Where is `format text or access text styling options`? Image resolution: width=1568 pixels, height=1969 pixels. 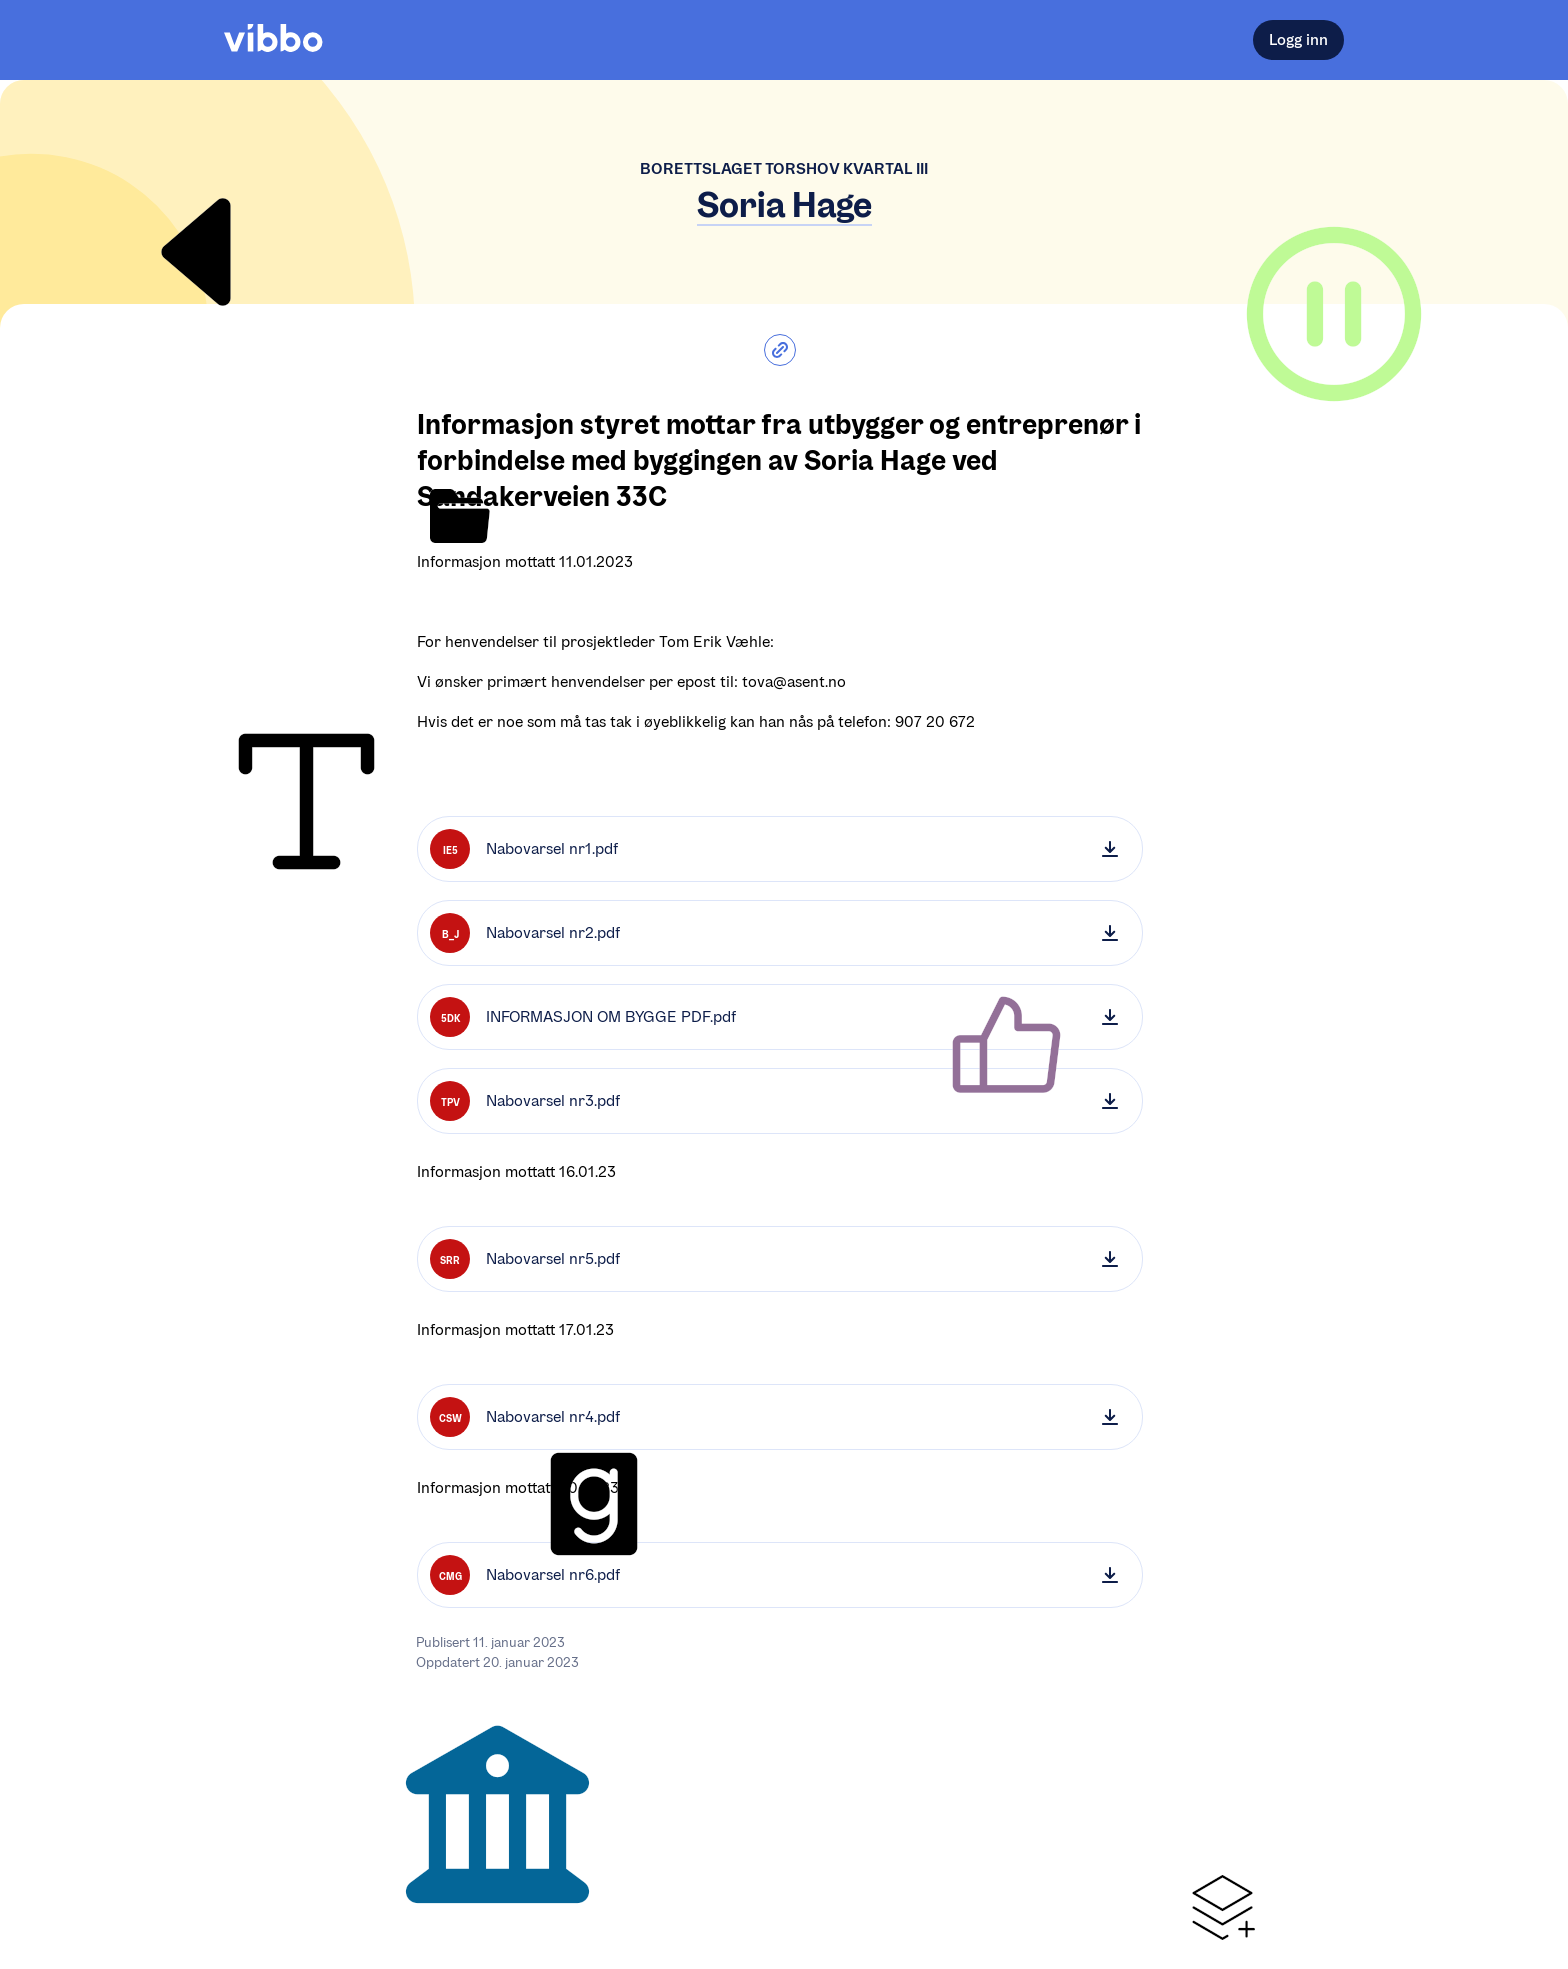
format text or access text styling options is located at coordinates (306, 801).